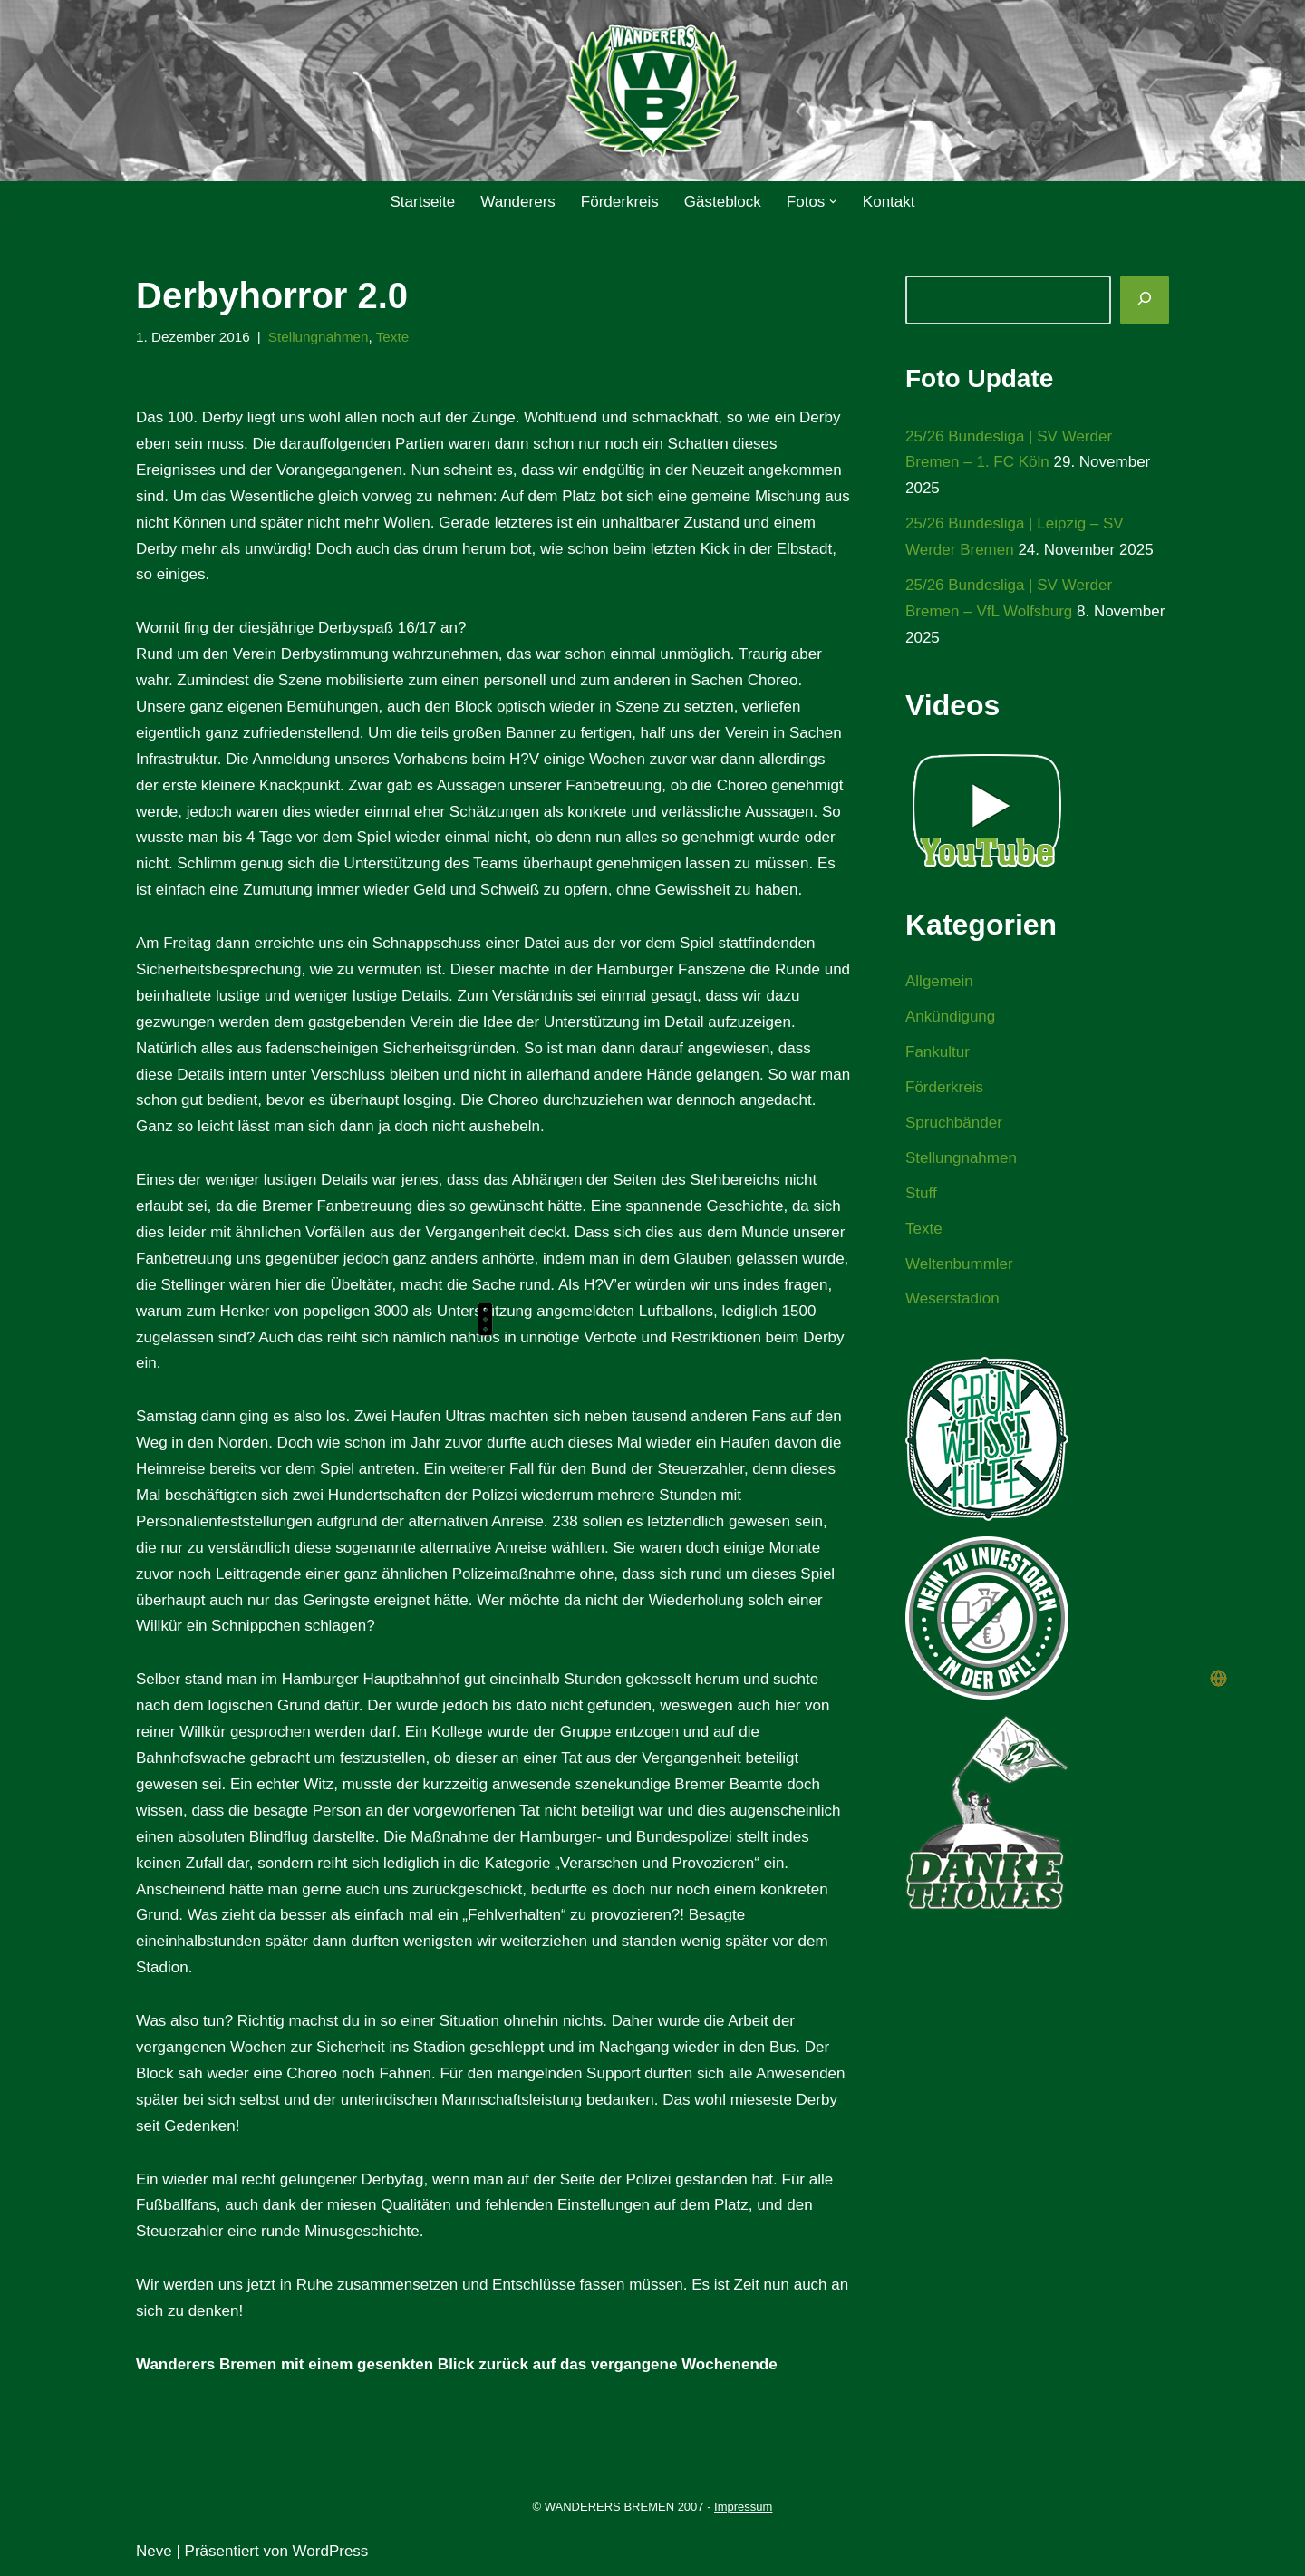 The width and height of the screenshot is (1305, 2576). I want to click on open more options menu, so click(485, 1319).